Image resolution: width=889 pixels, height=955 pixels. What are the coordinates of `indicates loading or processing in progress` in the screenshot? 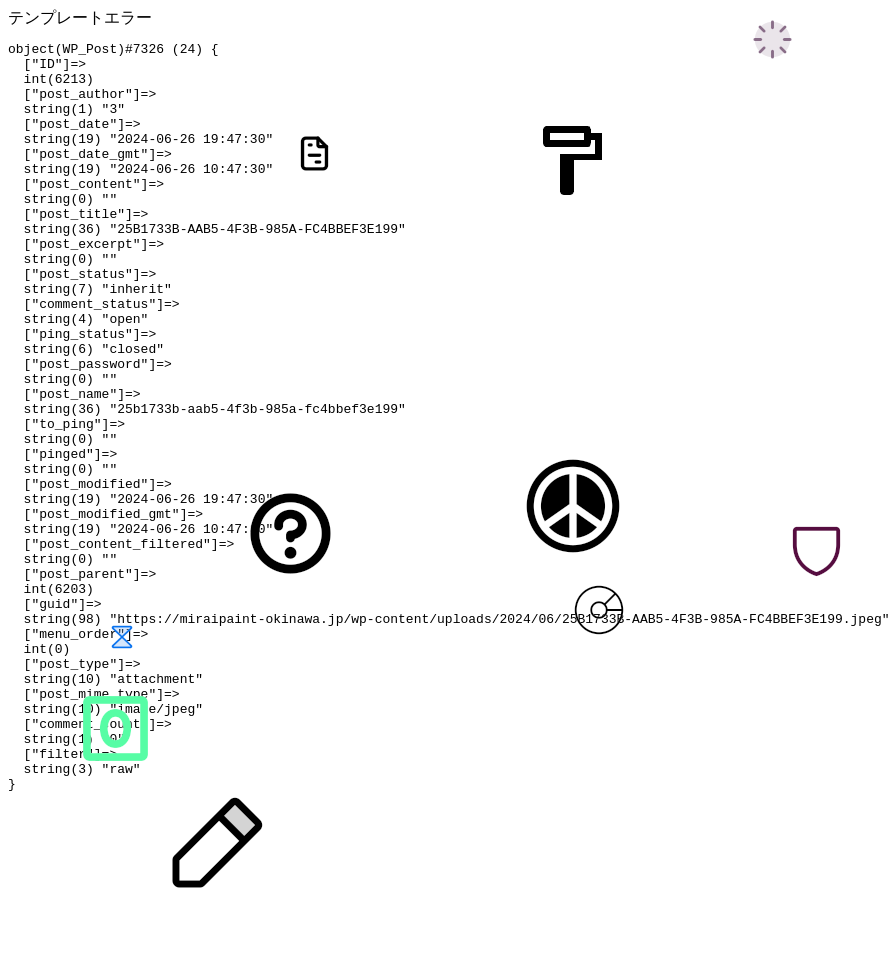 It's located at (122, 637).